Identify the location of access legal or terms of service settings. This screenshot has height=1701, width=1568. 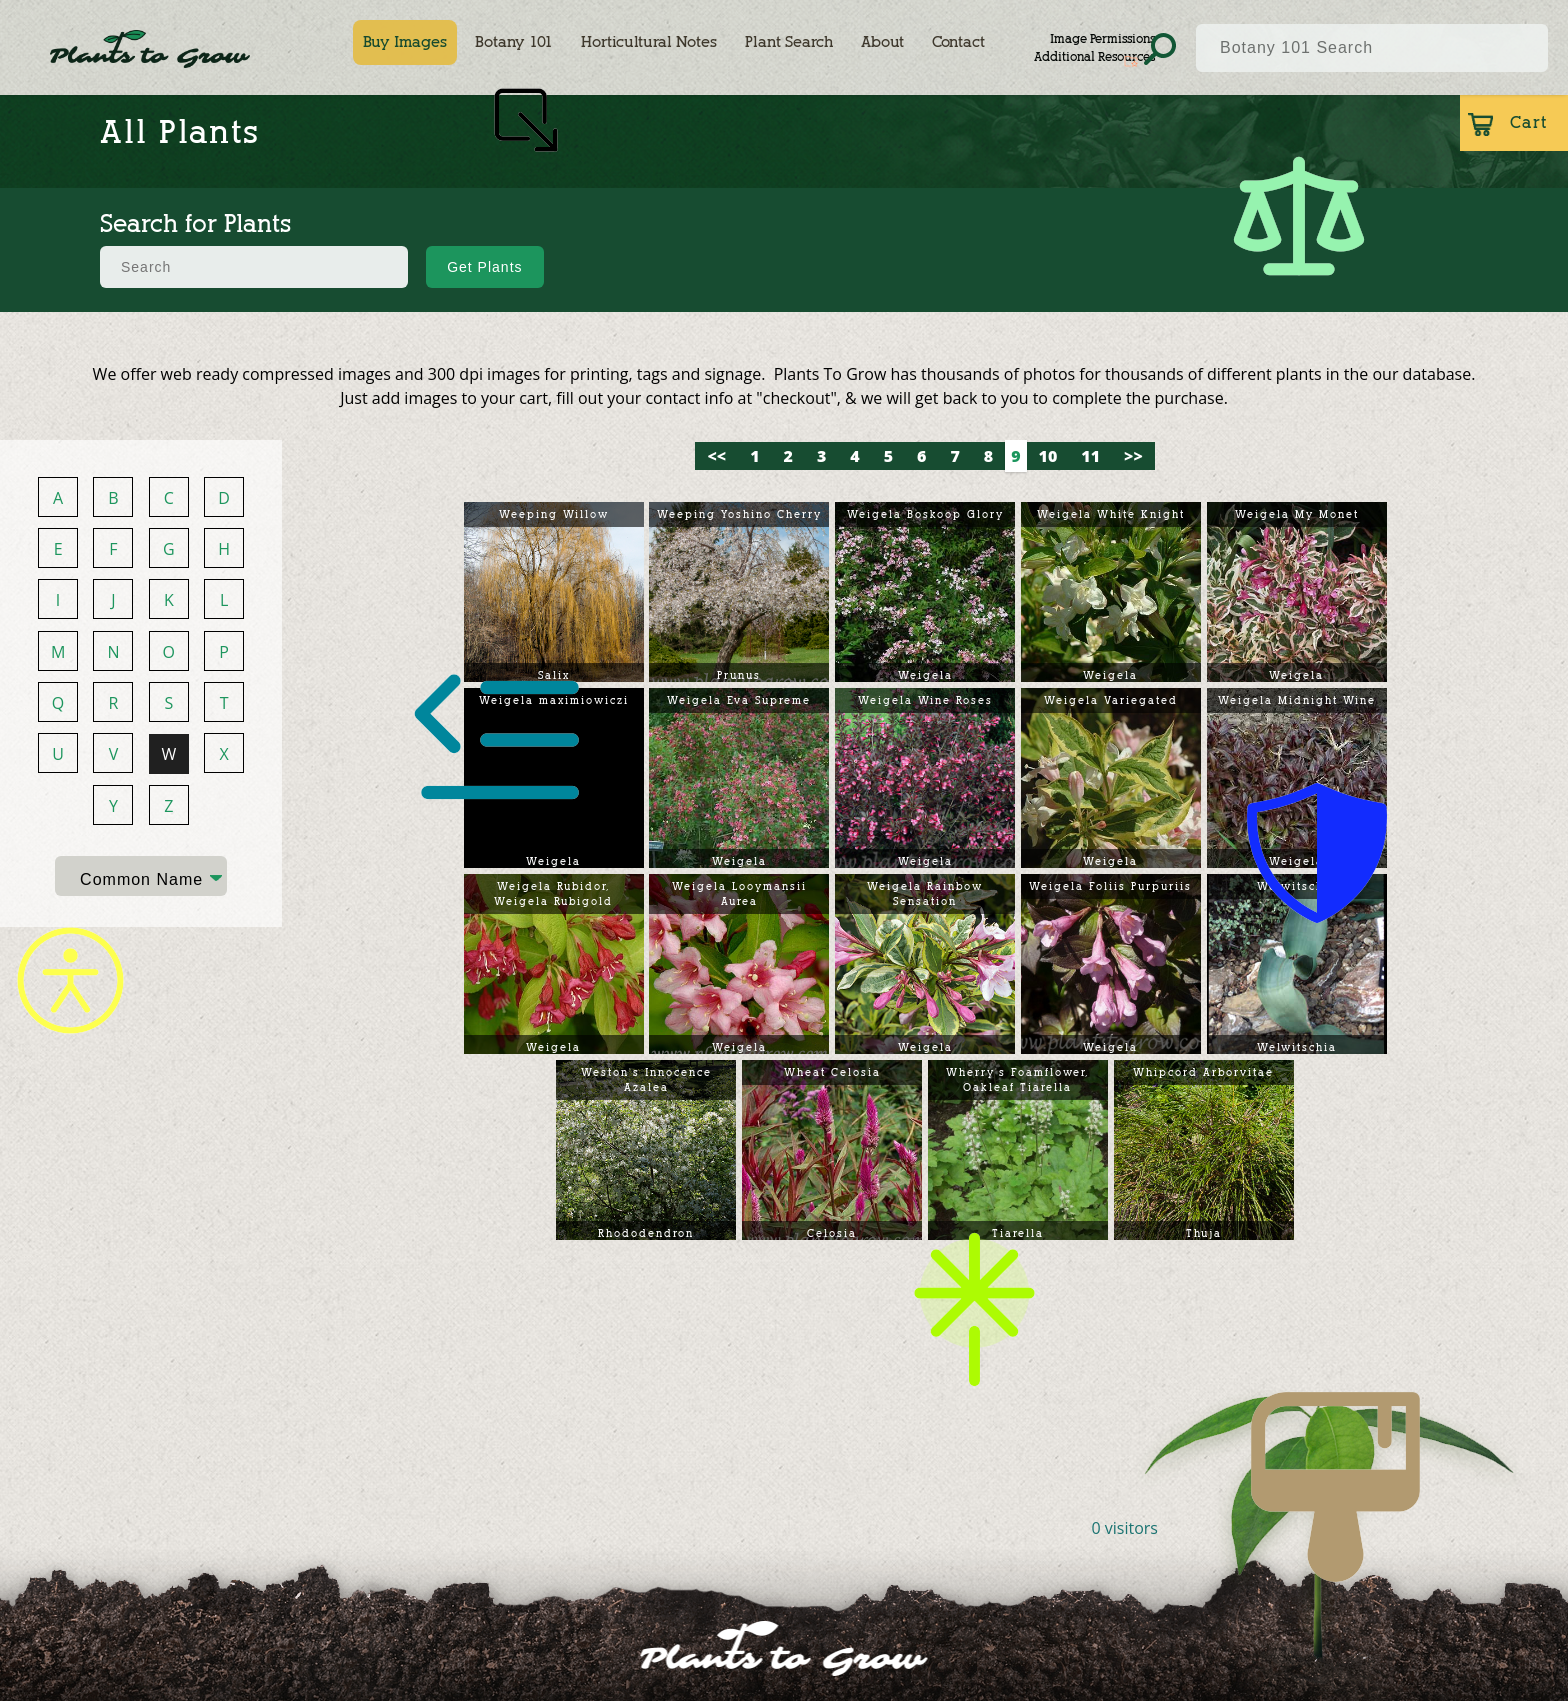
(1299, 216).